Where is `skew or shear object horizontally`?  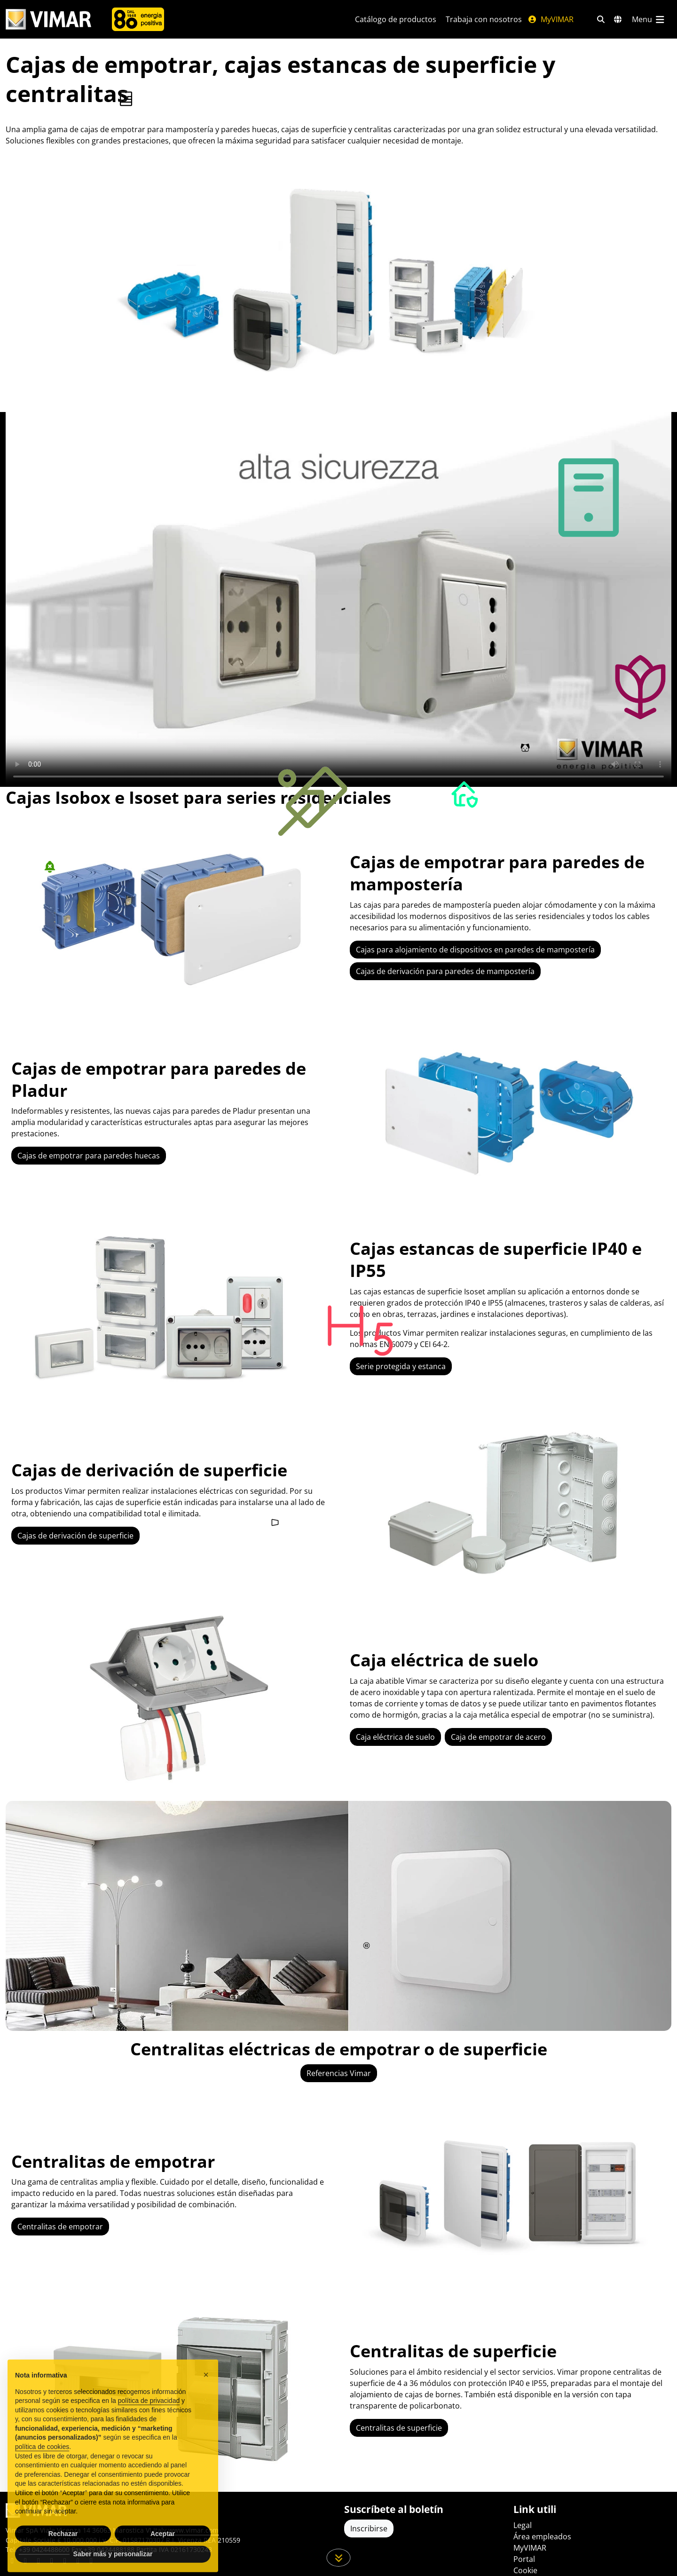
skew or shear object horizontally is located at coordinates (275, 1522).